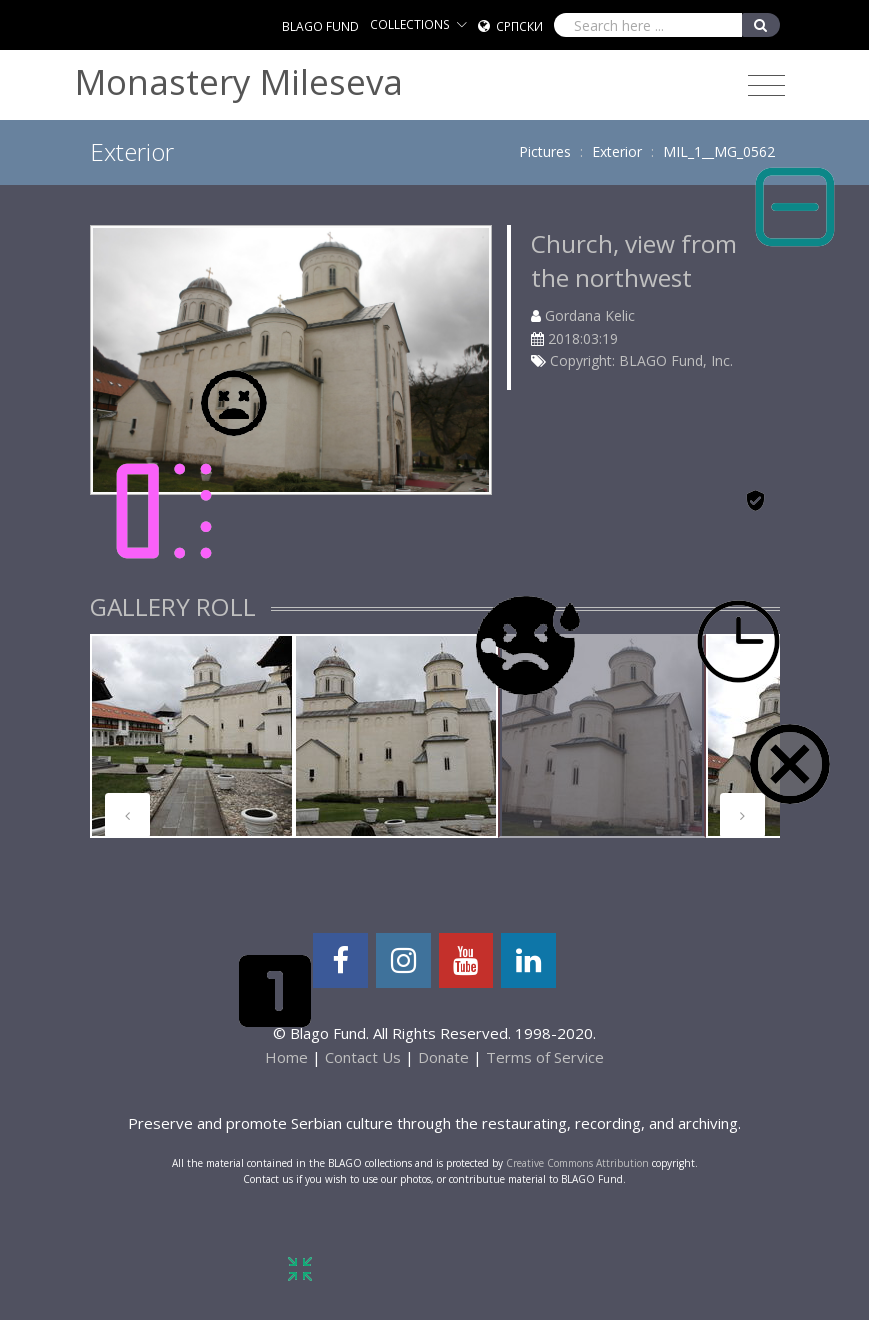 Image resolution: width=869 pixels, height=1320 pixels. Describe the element at coordinates (755, 500) in the screenshot. I see `indicates a verified or trusted user account` at that location.